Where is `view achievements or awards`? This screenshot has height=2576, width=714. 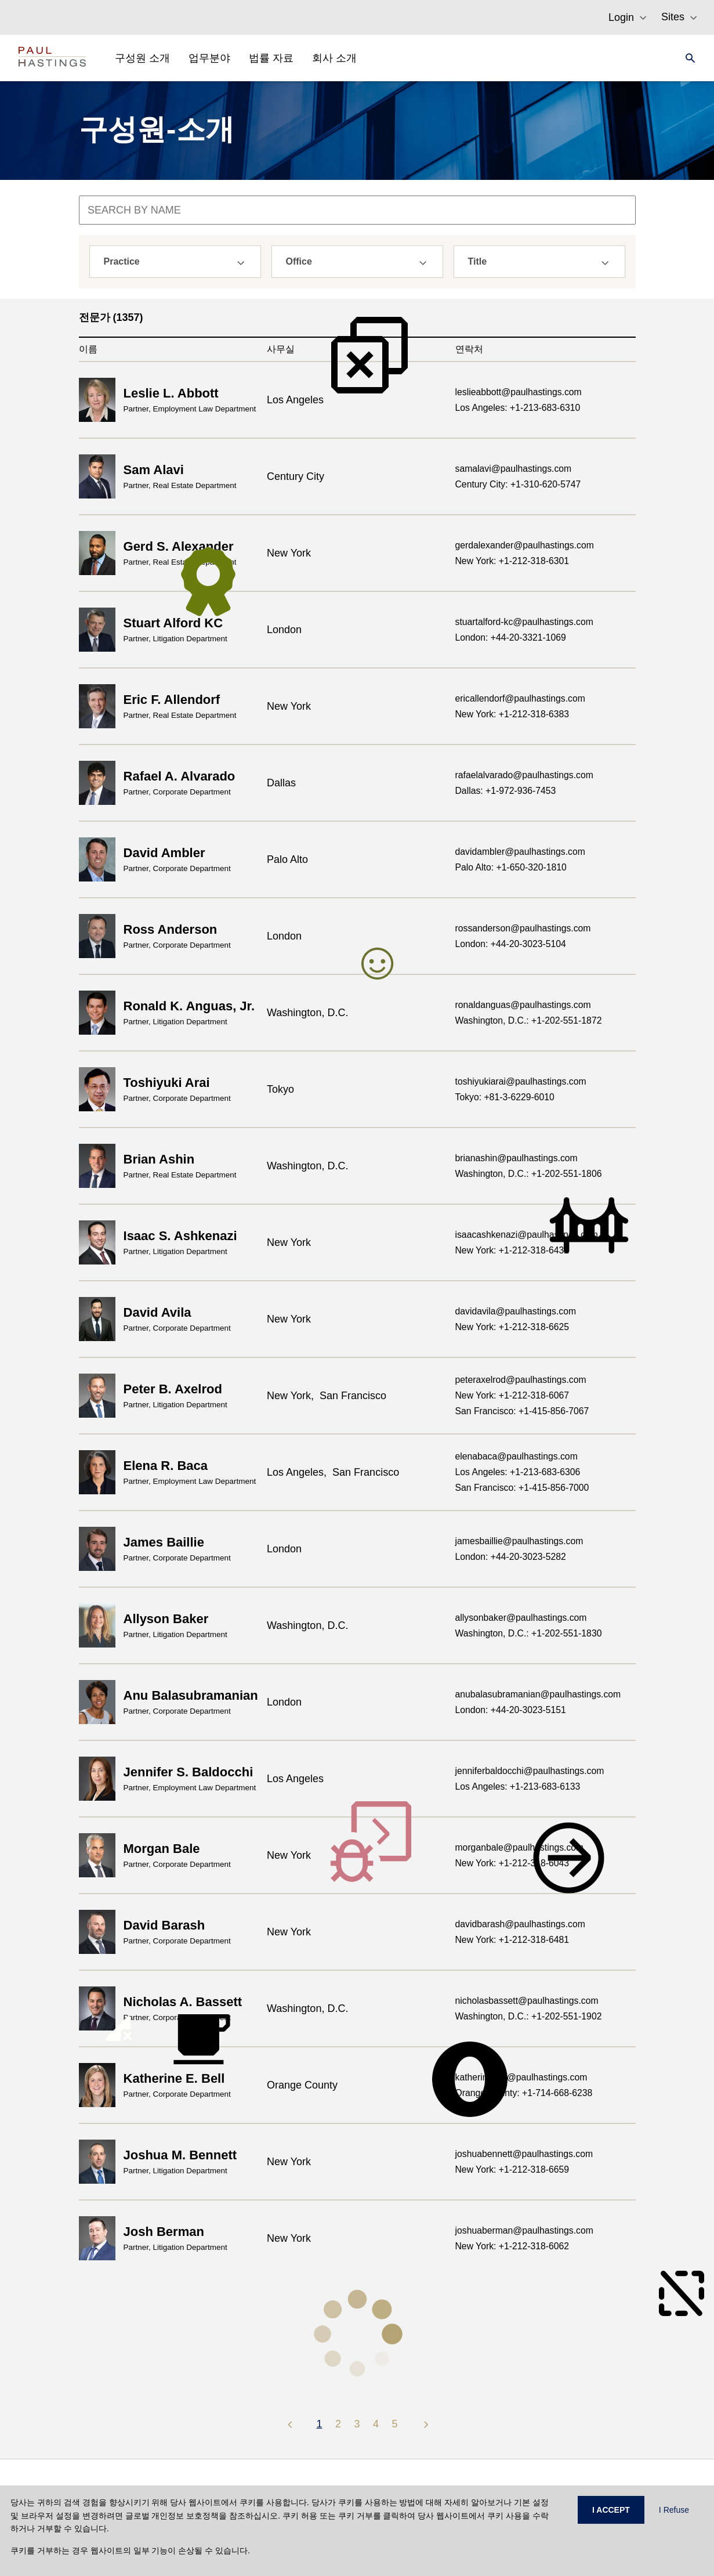
view achievements or awards is located at coordinates (208, 582).